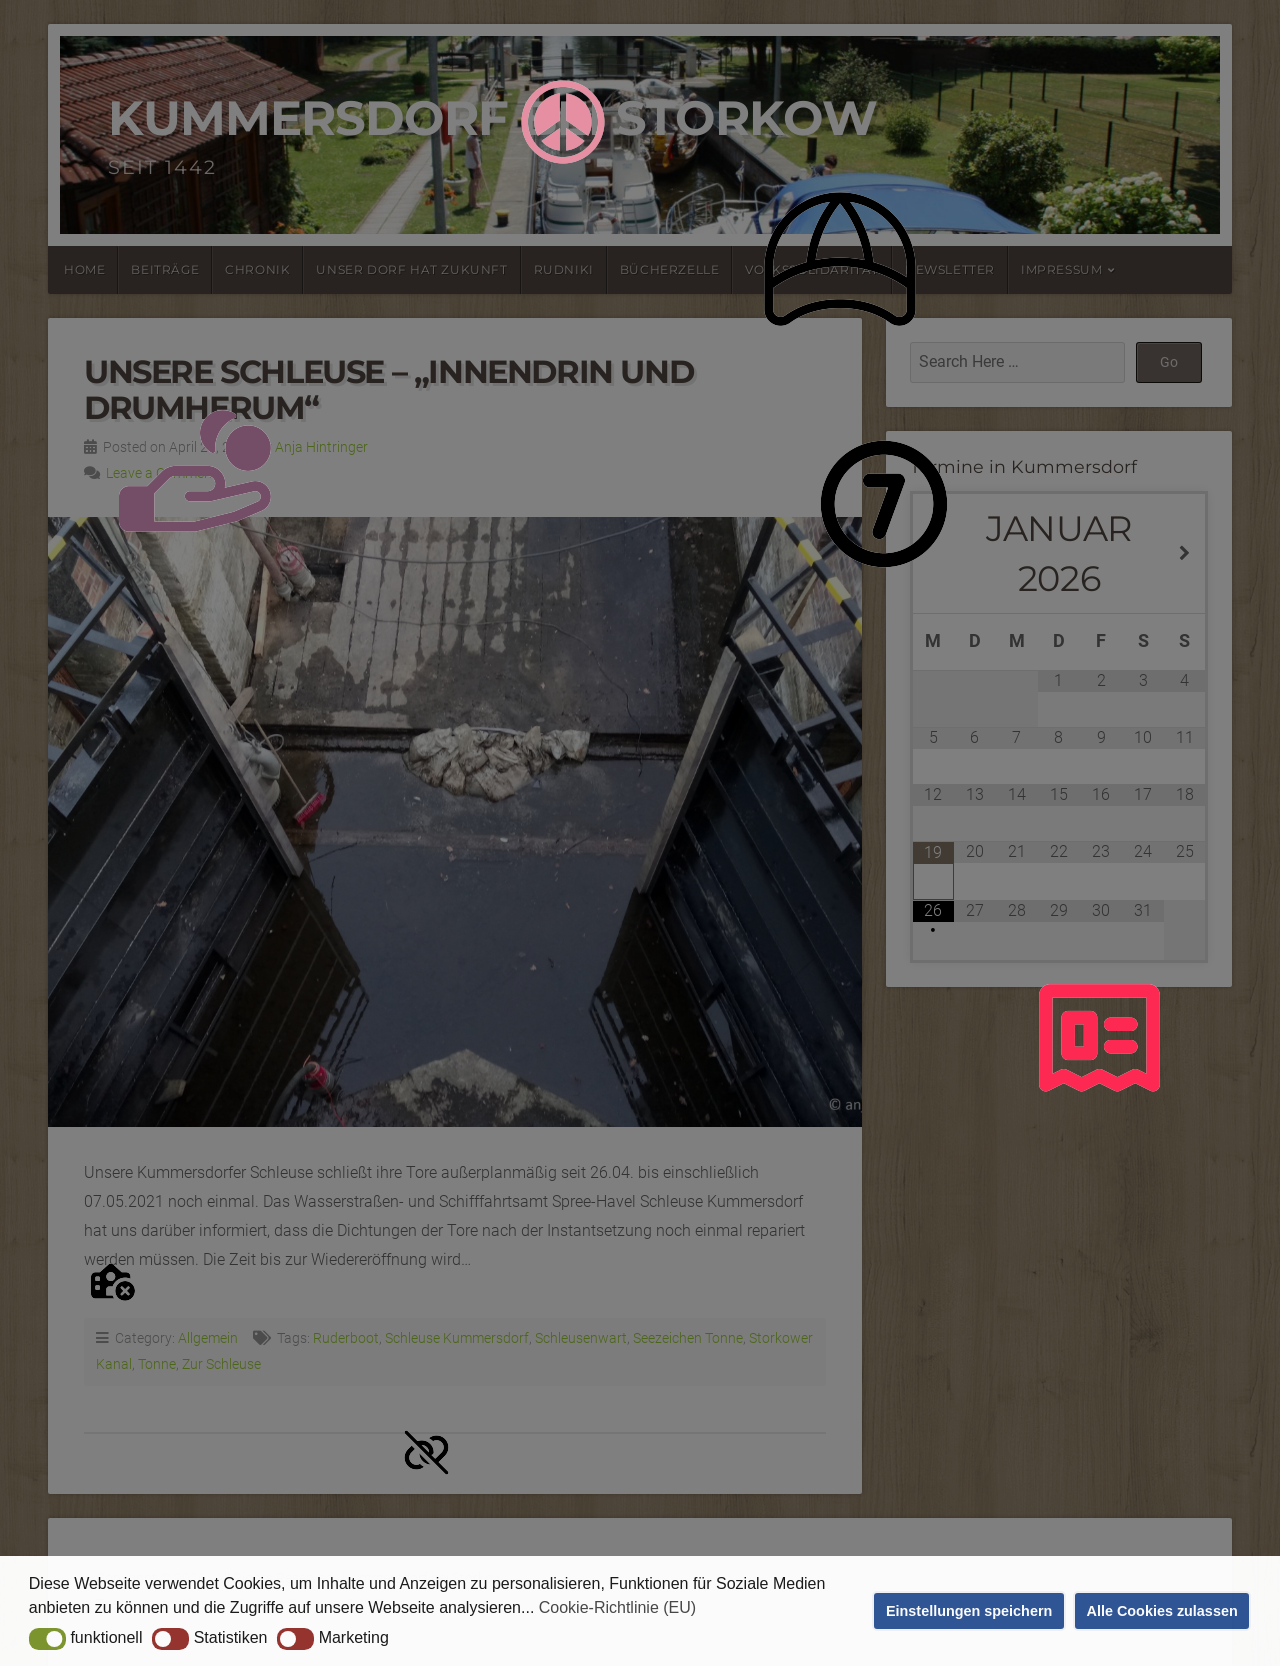 This screenshot has width=1280, height=1666. Describe the element at coordinates (563, 122) in the screenshot. I see `indicates a peaceful or non-violent mode` at that location.